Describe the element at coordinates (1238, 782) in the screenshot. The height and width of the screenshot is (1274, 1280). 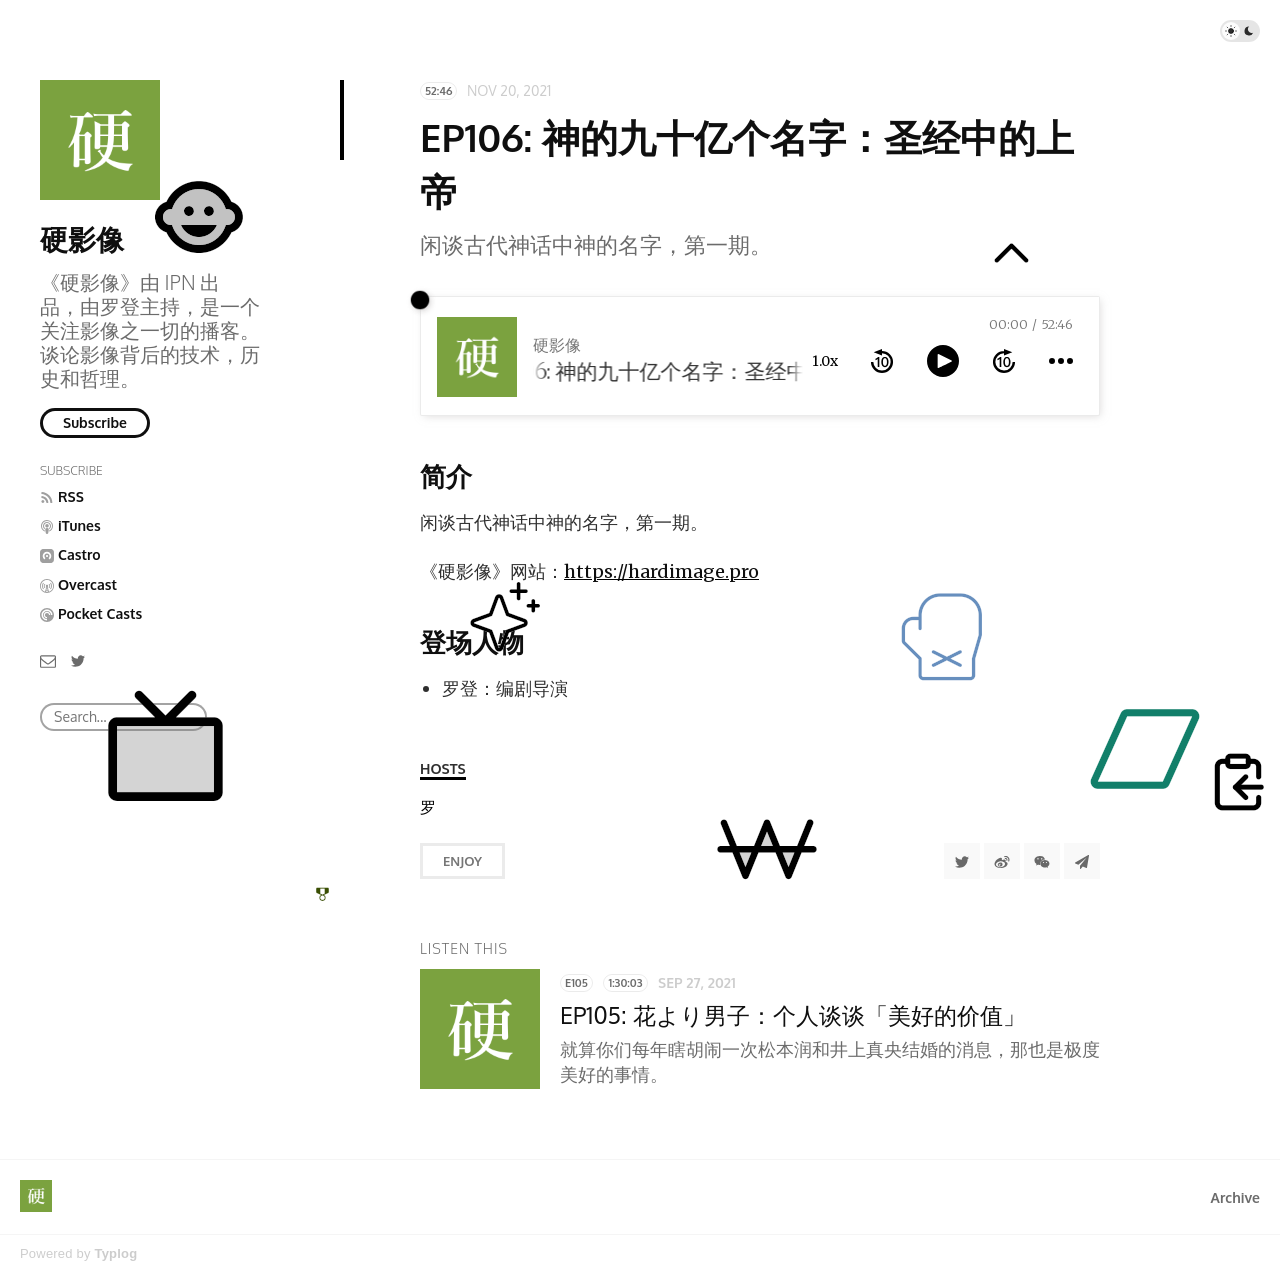
I see `paste content from clipboard` at that location.